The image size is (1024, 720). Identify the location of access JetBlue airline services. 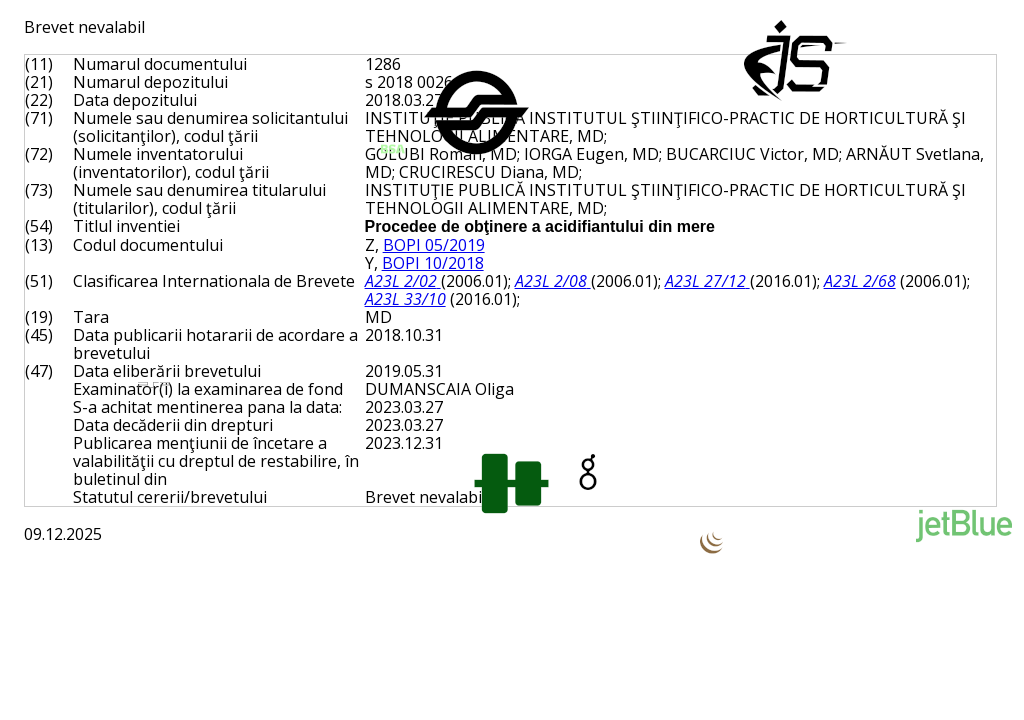
(964, 526).